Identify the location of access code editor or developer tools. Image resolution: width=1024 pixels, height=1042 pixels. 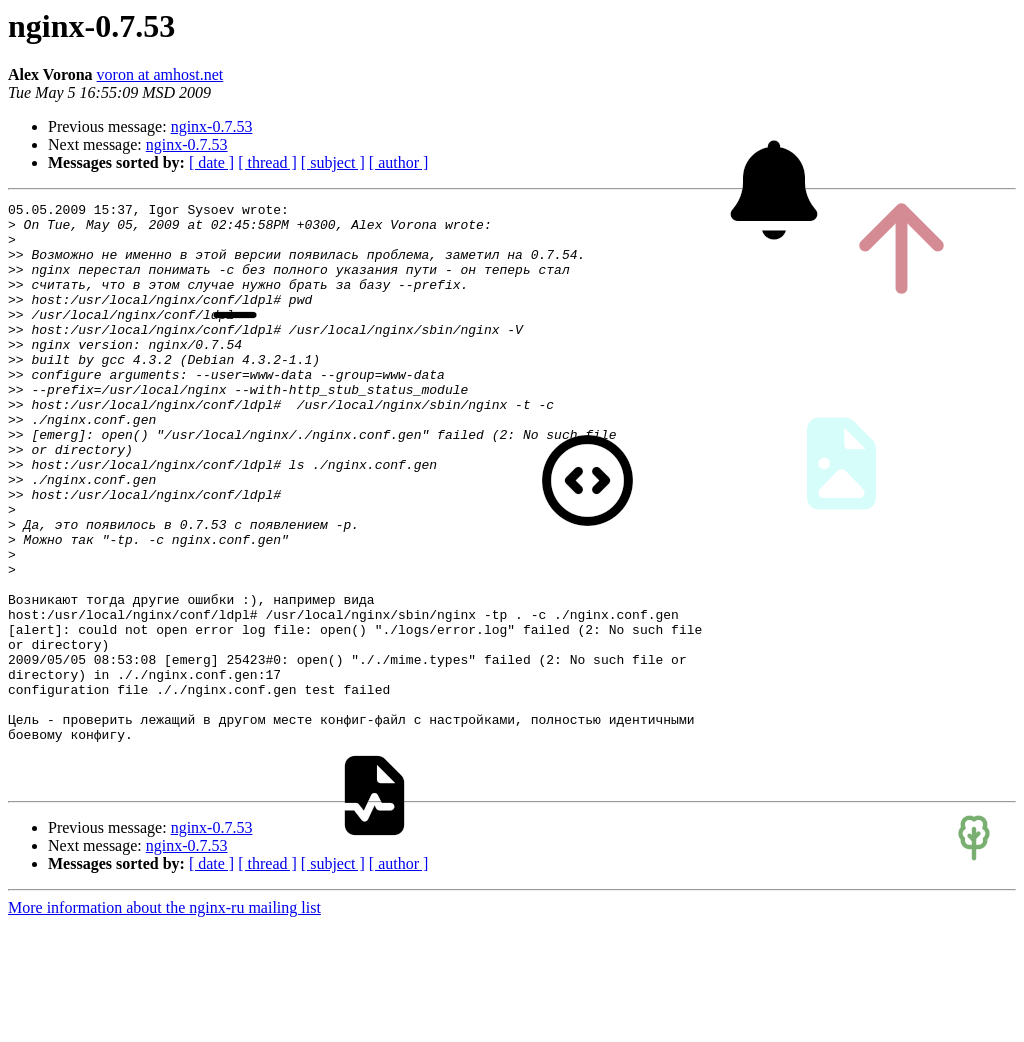
(587, 480).